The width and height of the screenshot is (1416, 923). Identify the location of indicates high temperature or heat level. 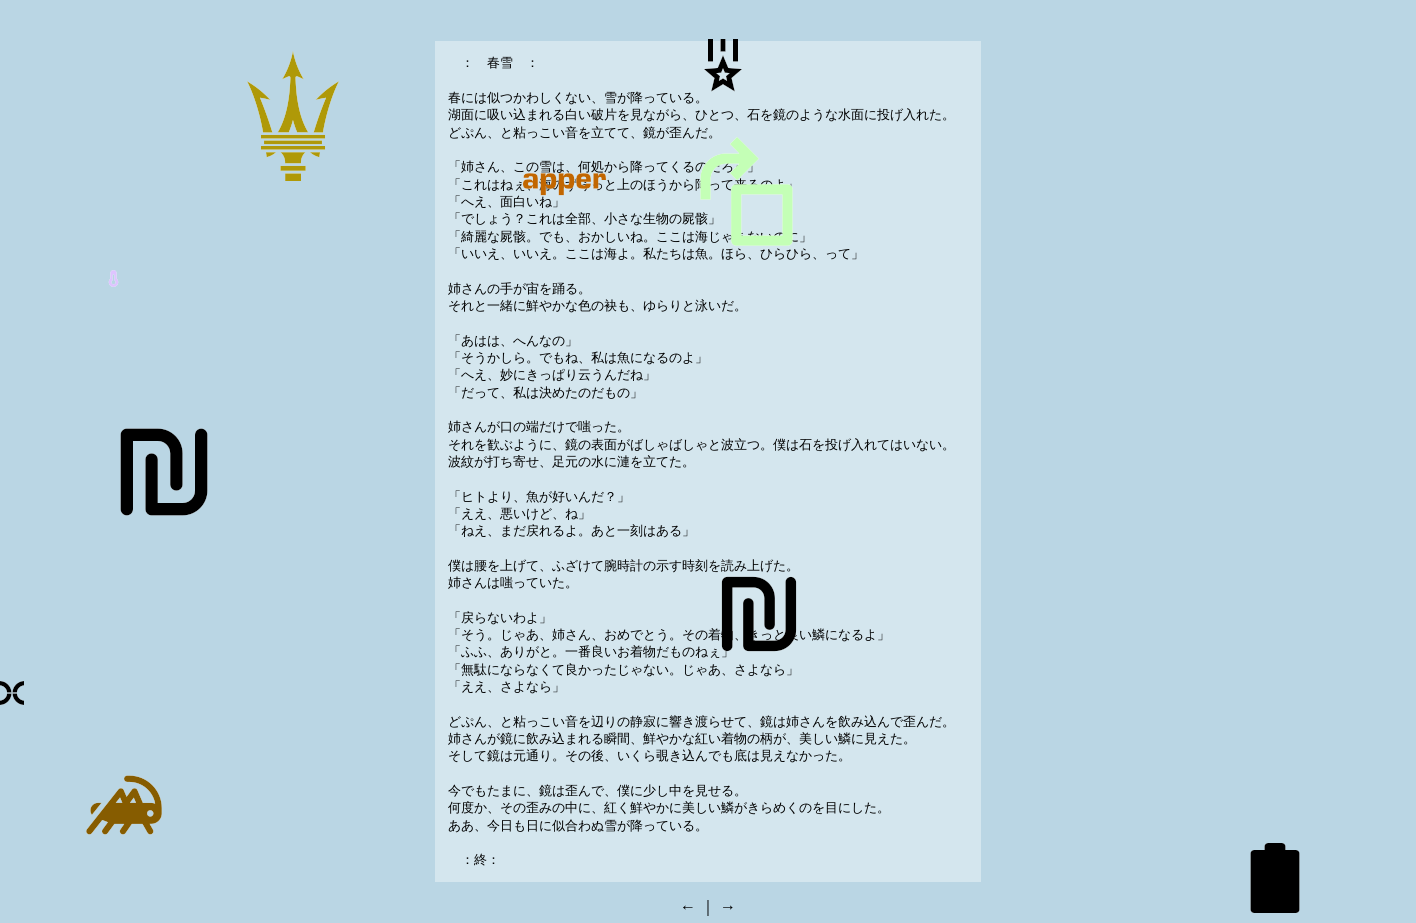
(113, 278).